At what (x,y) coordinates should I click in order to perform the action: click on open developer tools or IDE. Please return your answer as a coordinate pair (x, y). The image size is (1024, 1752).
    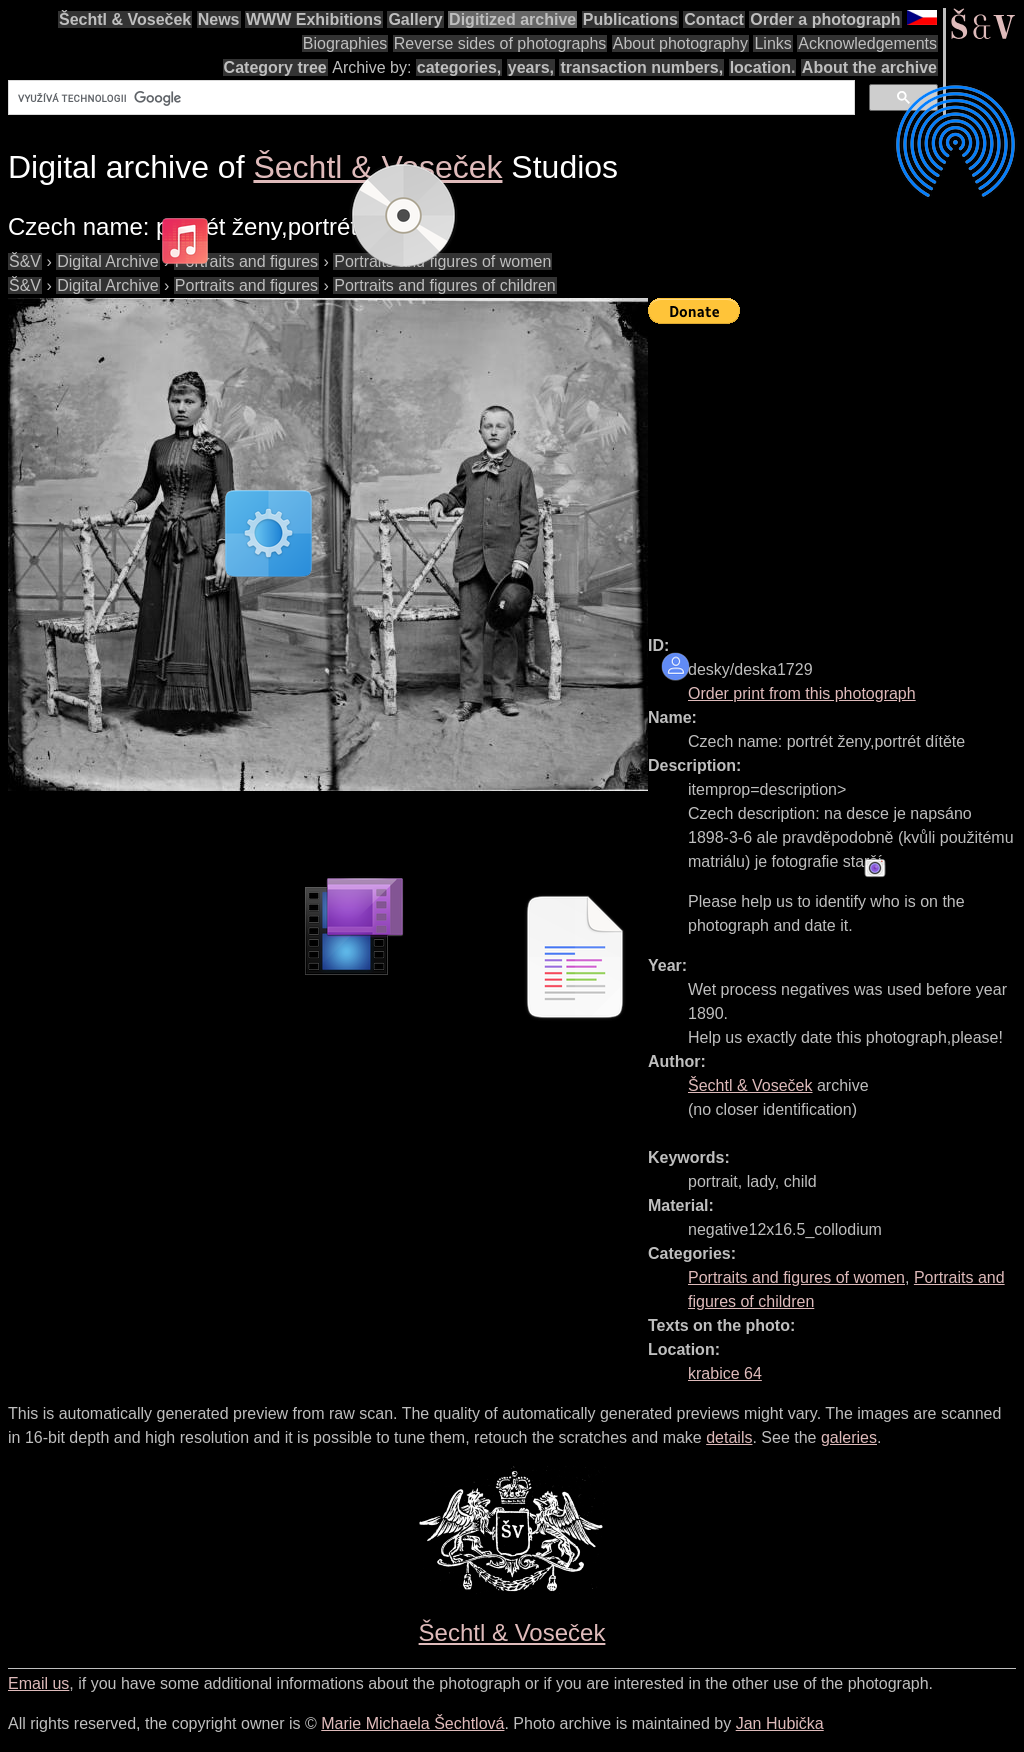
    Looking at the image, I should click on (575, 957).